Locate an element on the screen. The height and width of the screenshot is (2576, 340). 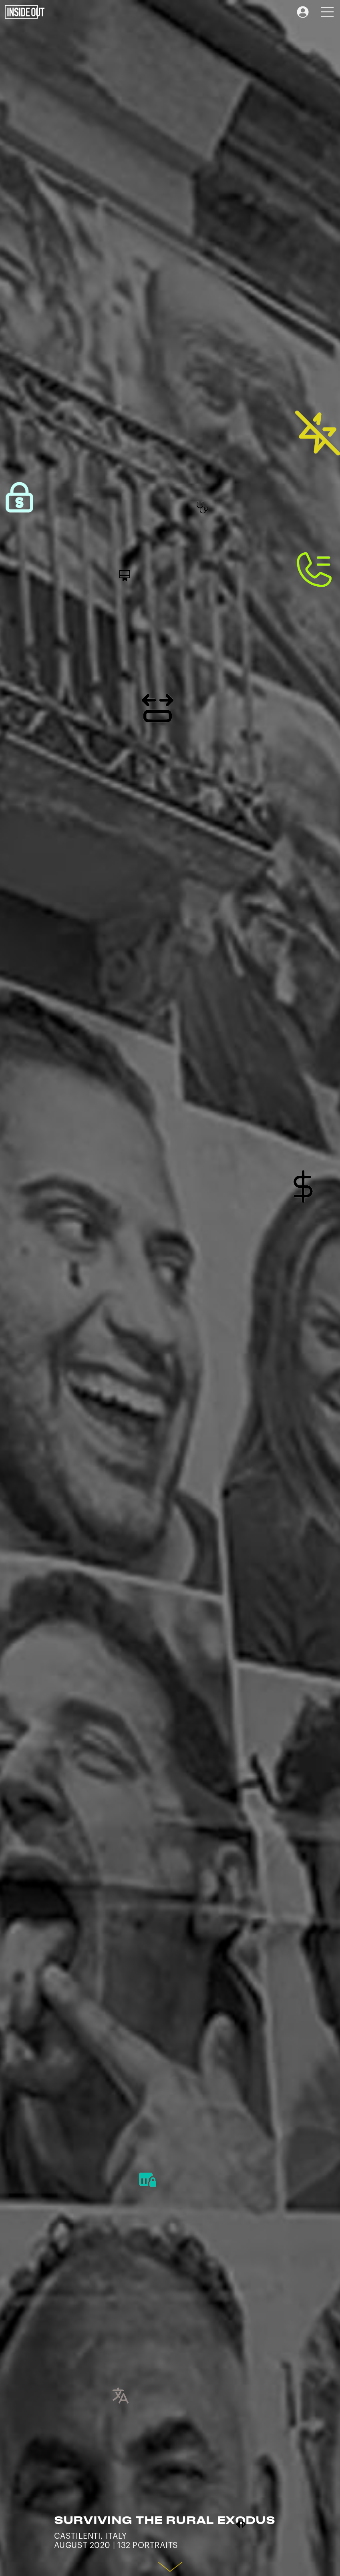
disable flash or lightning mode is located at coordinates (318, 433).